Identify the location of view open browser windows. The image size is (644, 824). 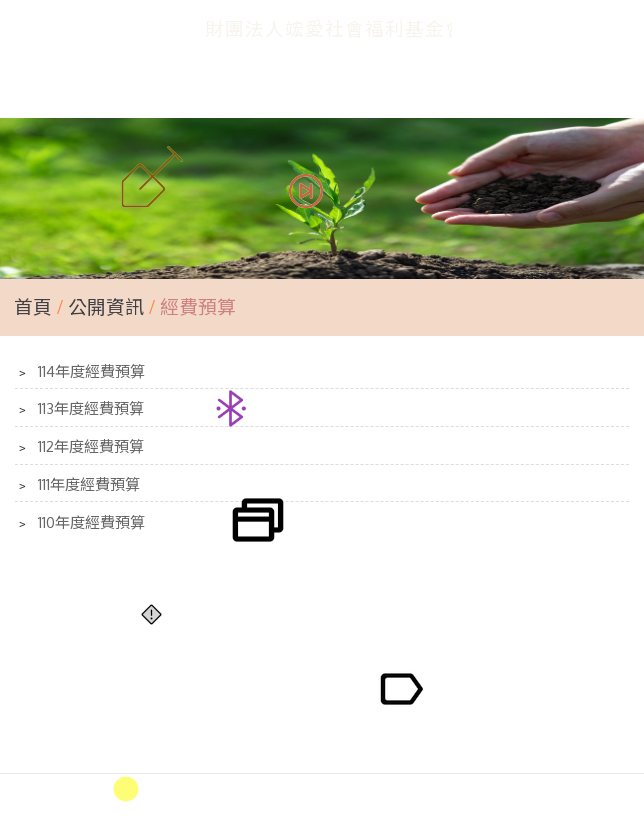
(258, 520).